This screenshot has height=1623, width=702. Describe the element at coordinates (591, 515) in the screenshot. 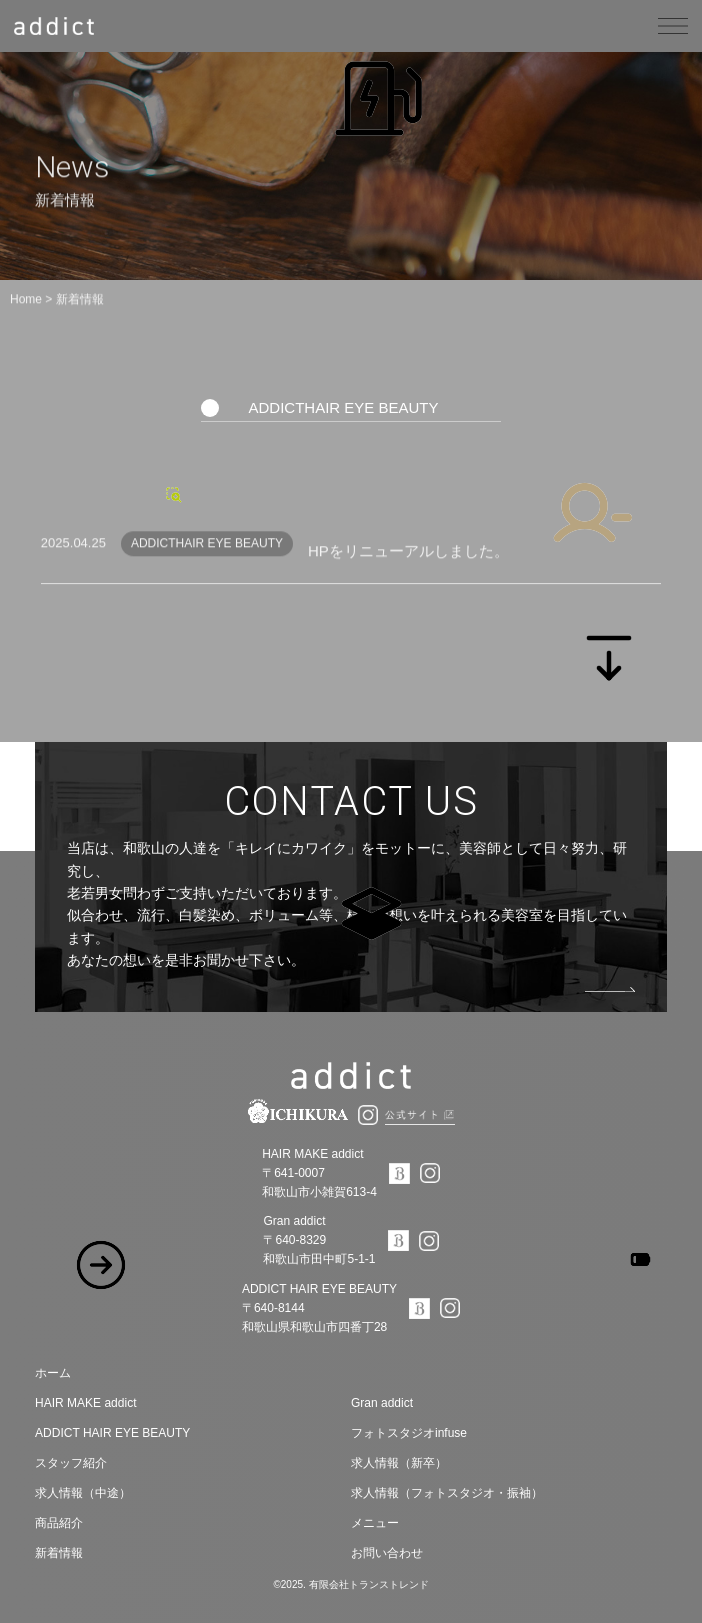

I see `remove a user or contact` at that location.